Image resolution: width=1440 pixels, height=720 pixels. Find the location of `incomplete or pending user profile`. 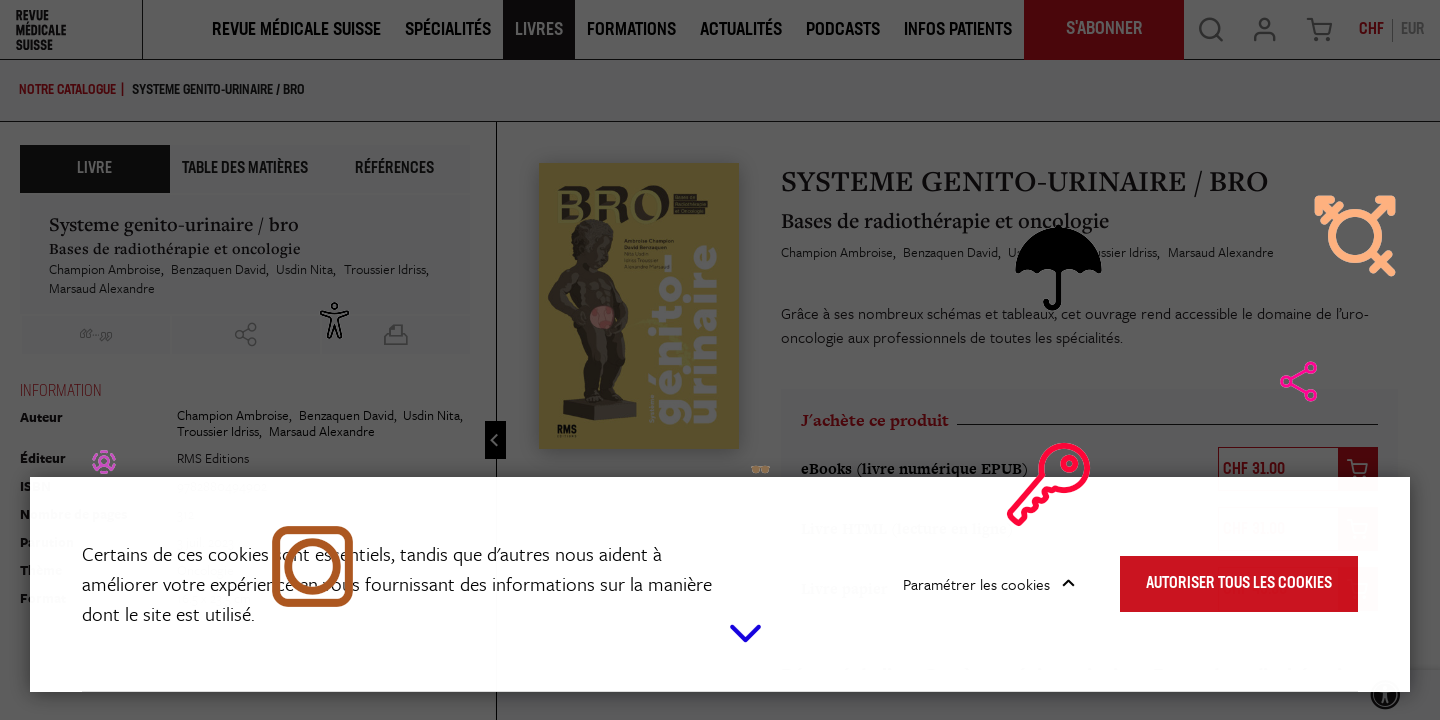

incomplete or pending user profile is located at coordinates (104, 462).